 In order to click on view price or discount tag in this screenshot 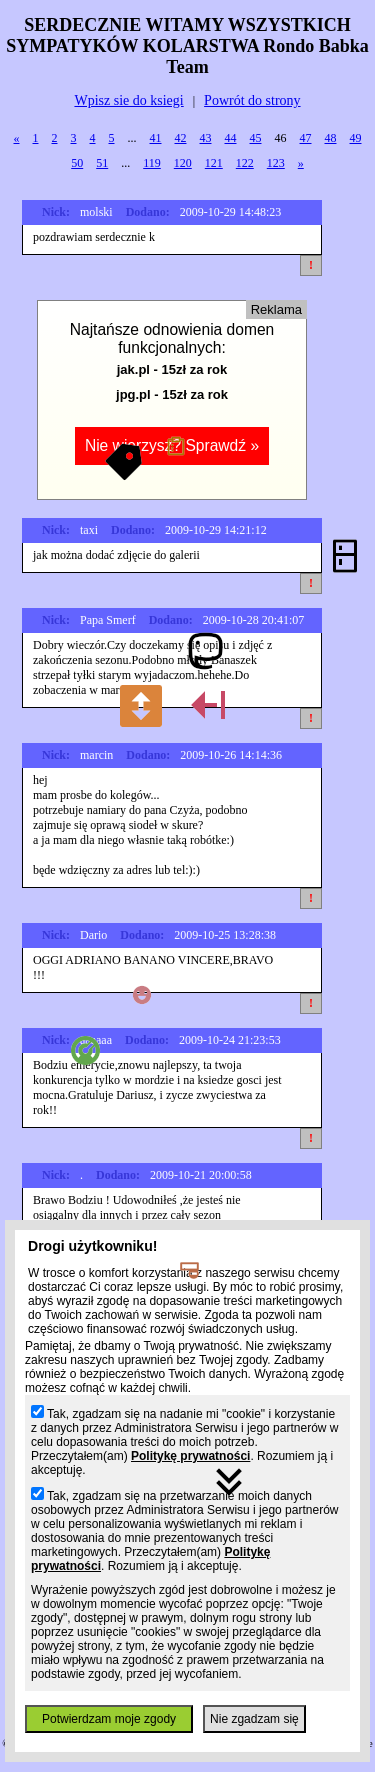, I will do `click(124, 461)`.